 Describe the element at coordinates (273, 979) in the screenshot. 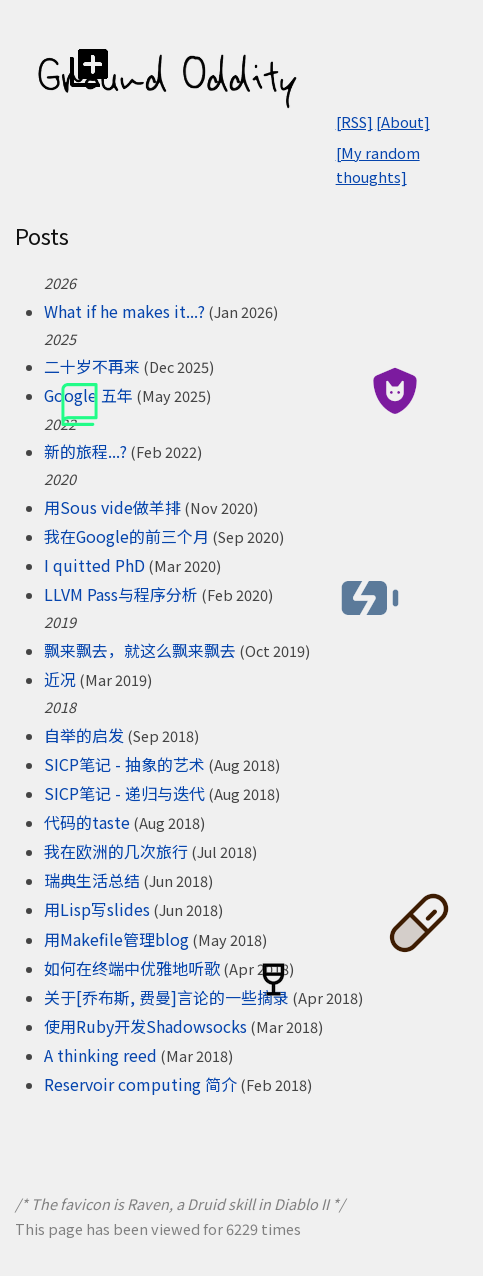

I see `find nearby wine bars or restaurants` at that location.